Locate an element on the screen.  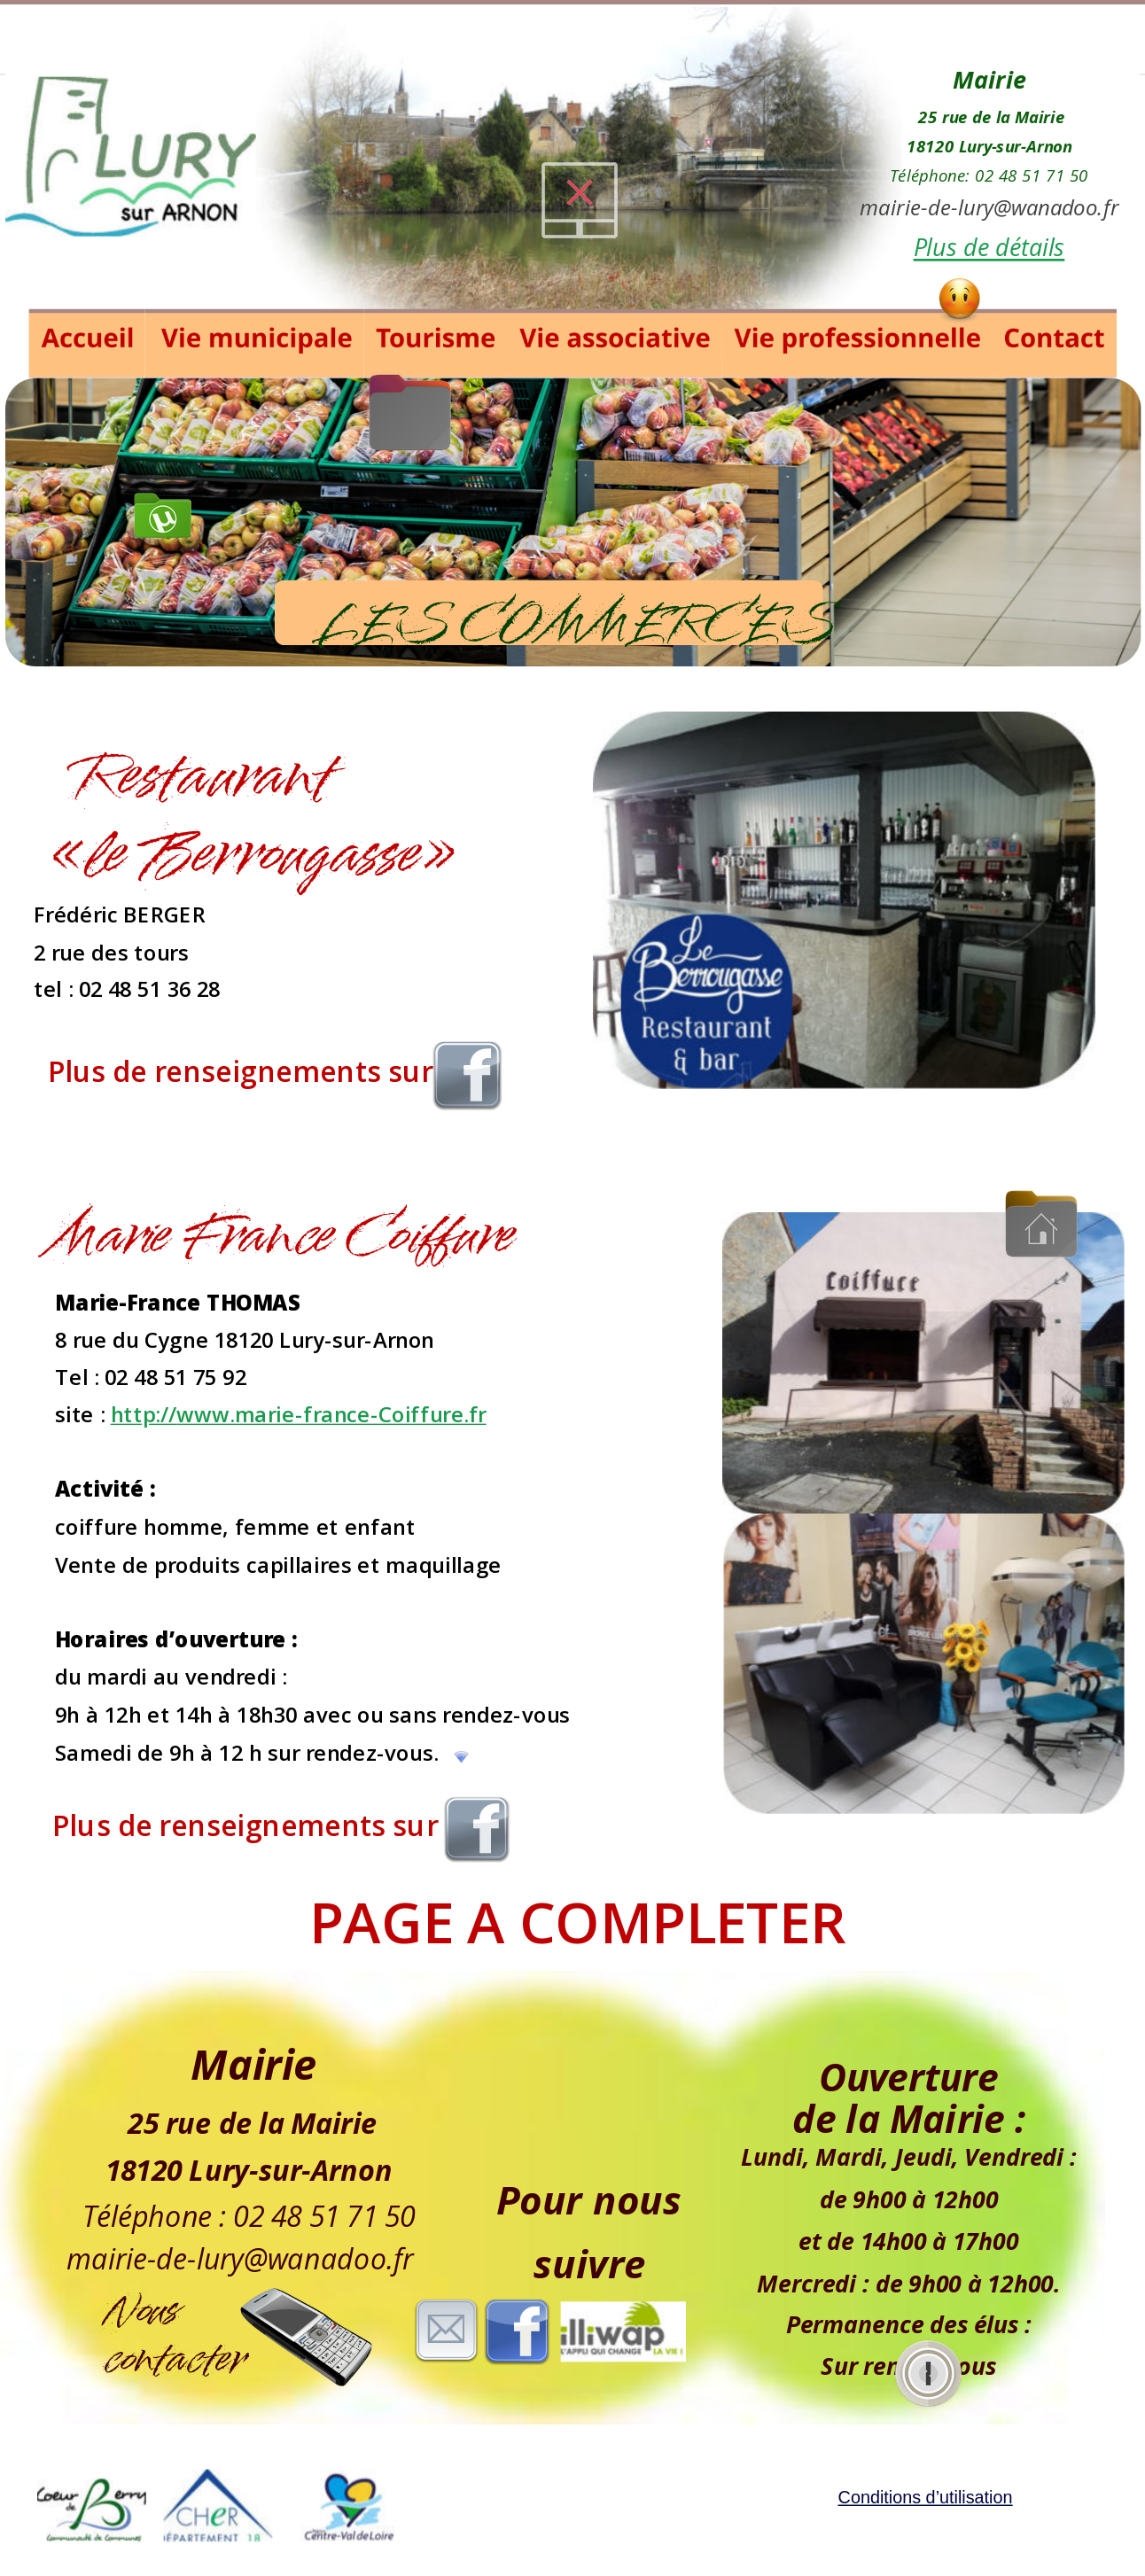
indicates embarrassment or awkwardness in a message is located at coordinates (960, 300).